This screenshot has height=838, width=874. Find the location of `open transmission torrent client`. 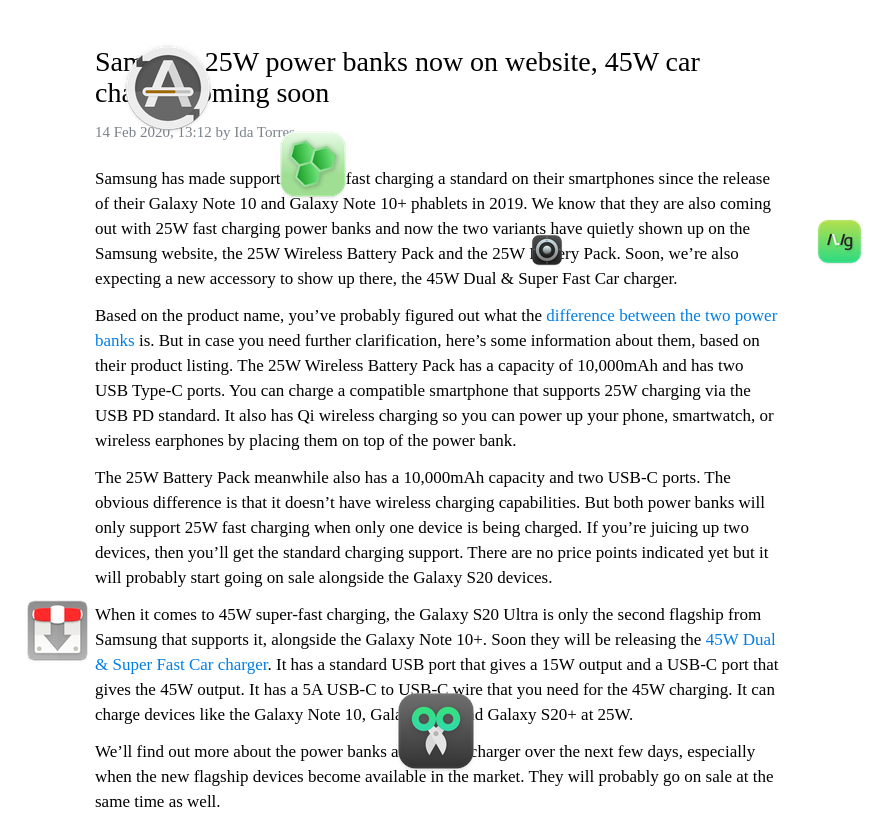

open transmission torrent client is located at coordinates (57, 630).